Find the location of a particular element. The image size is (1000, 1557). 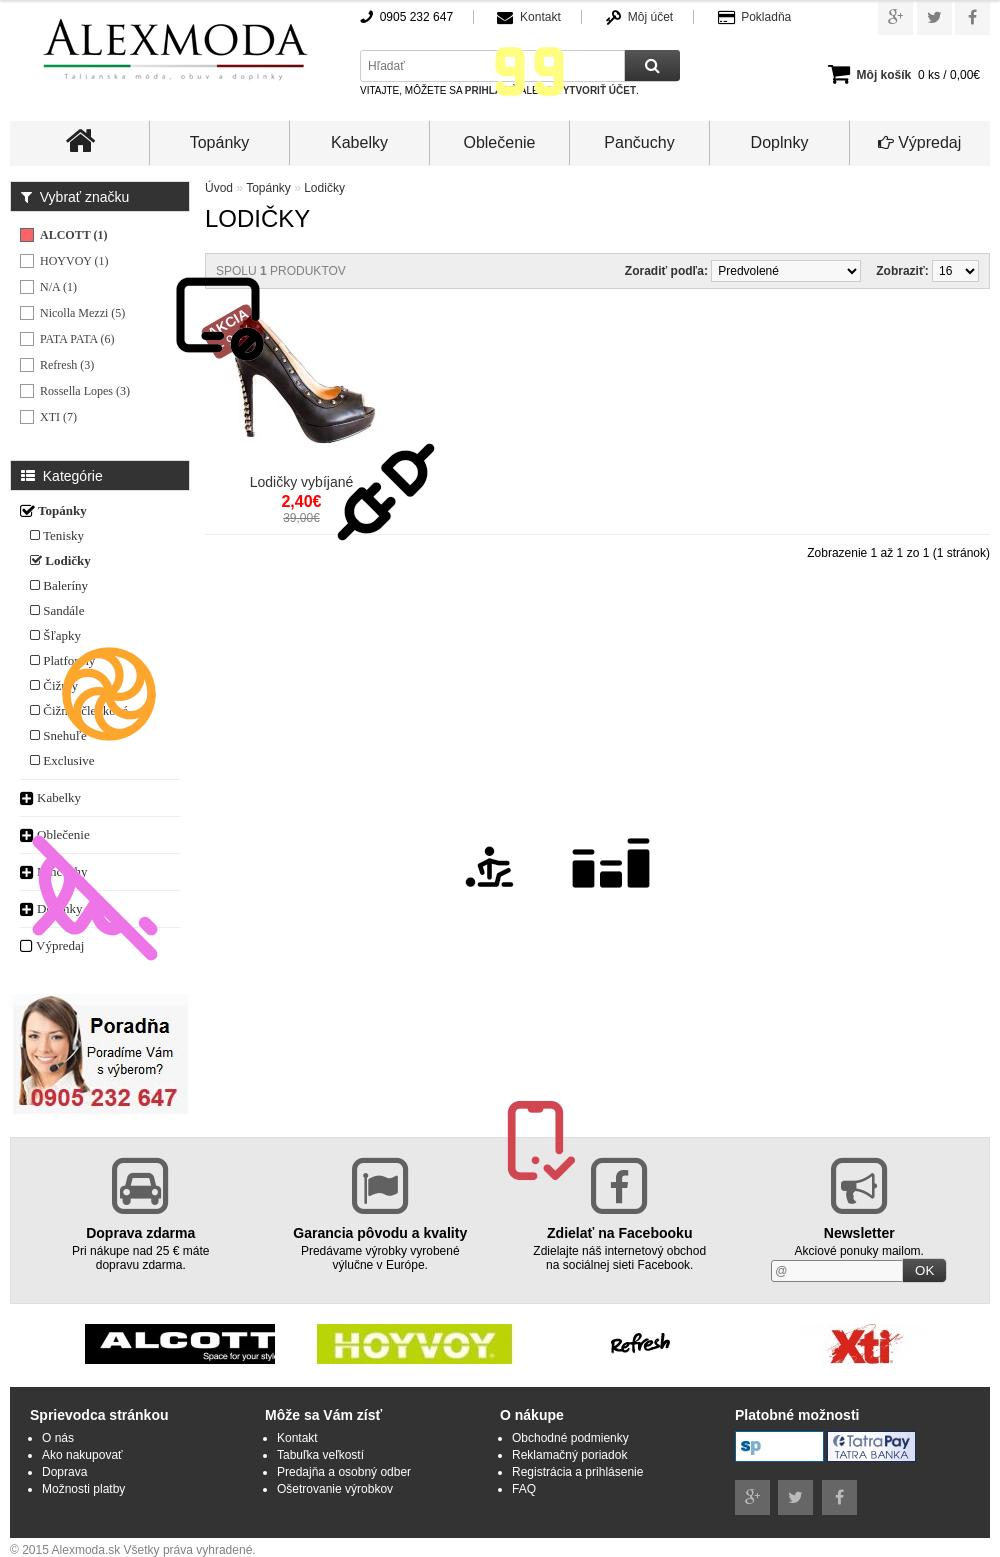

mobile device verified successfully is located at coordinates (535, 1140).